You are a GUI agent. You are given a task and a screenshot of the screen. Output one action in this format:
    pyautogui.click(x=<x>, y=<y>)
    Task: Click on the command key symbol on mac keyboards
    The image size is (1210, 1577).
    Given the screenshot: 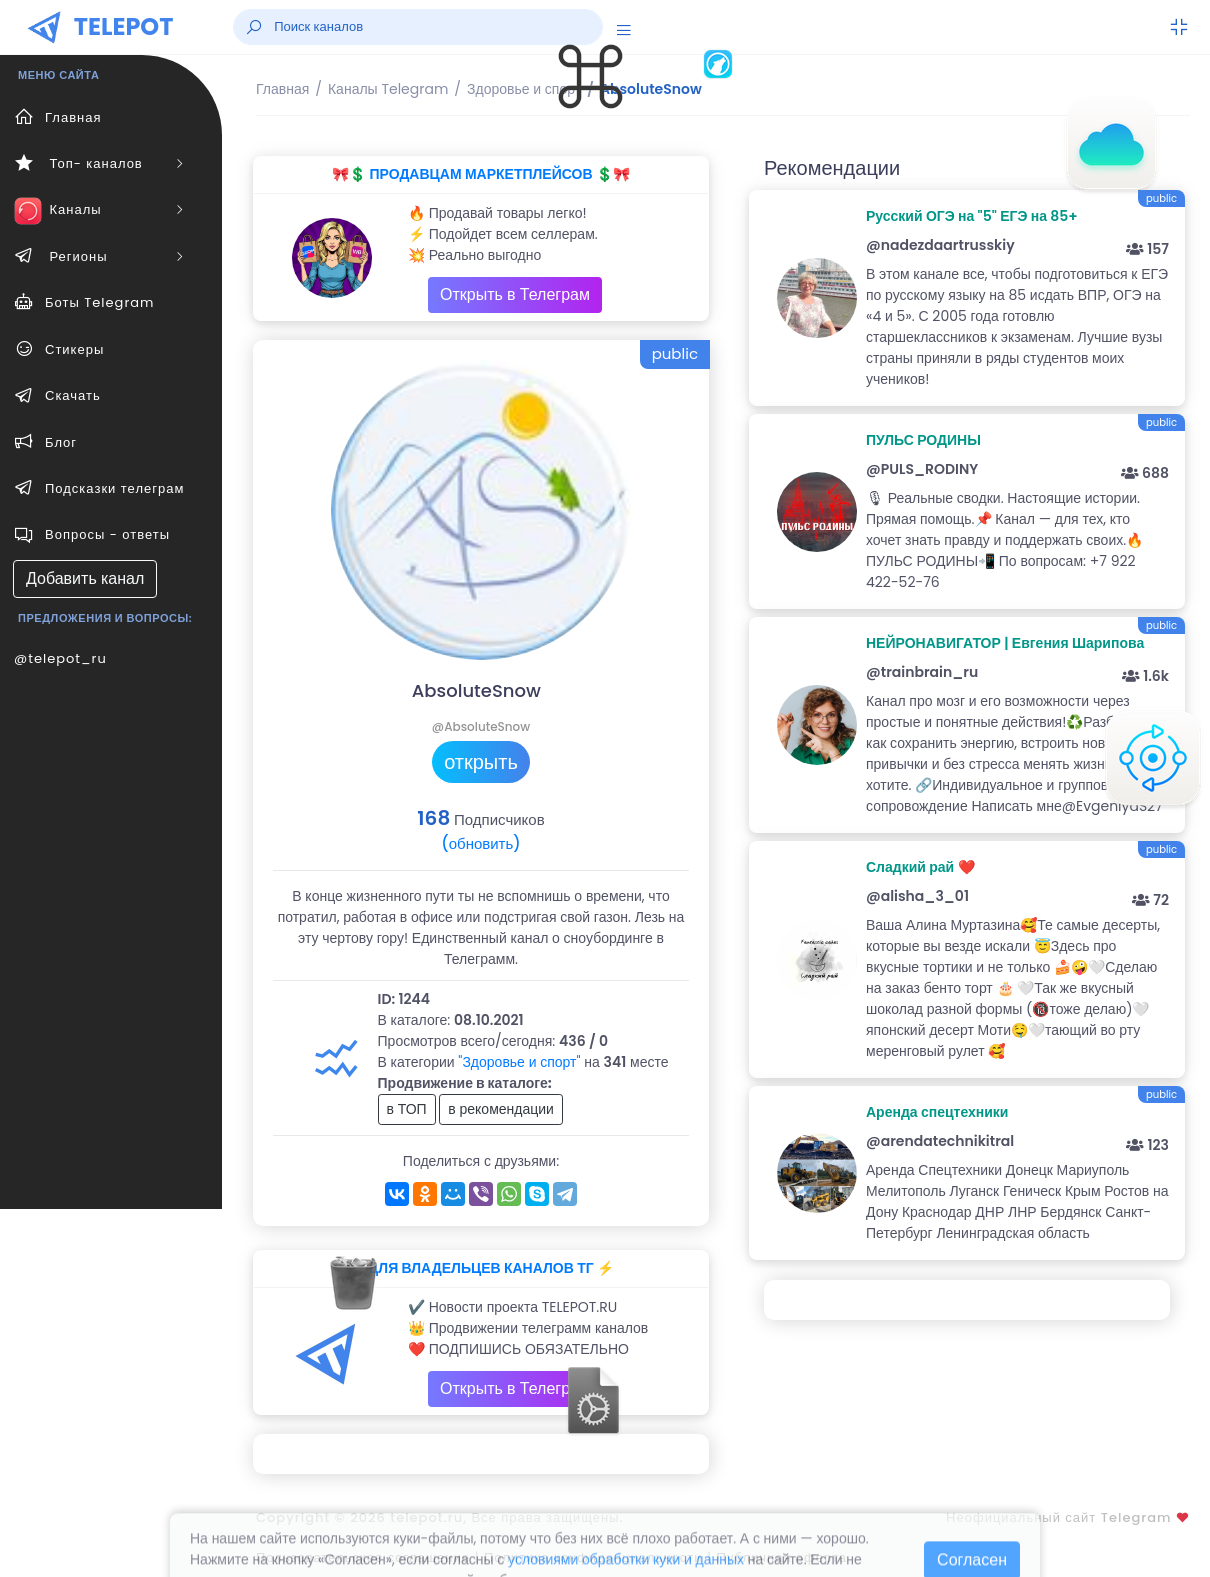 What is the action you would take?
    pyautogui.click(x=590, y=76)
    